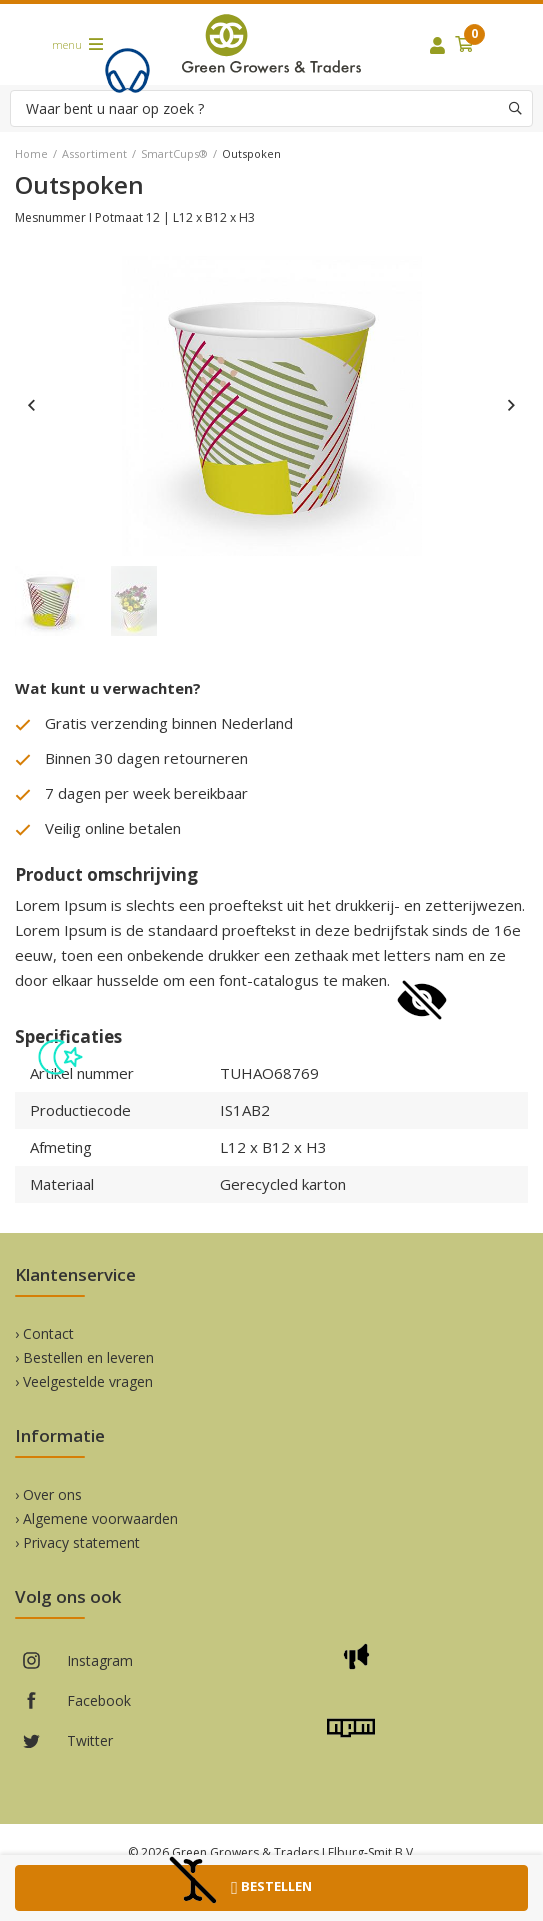  Describe the element at coordinates (351, 1728) in the screenshot. I see `npm package manager logo` at that location.